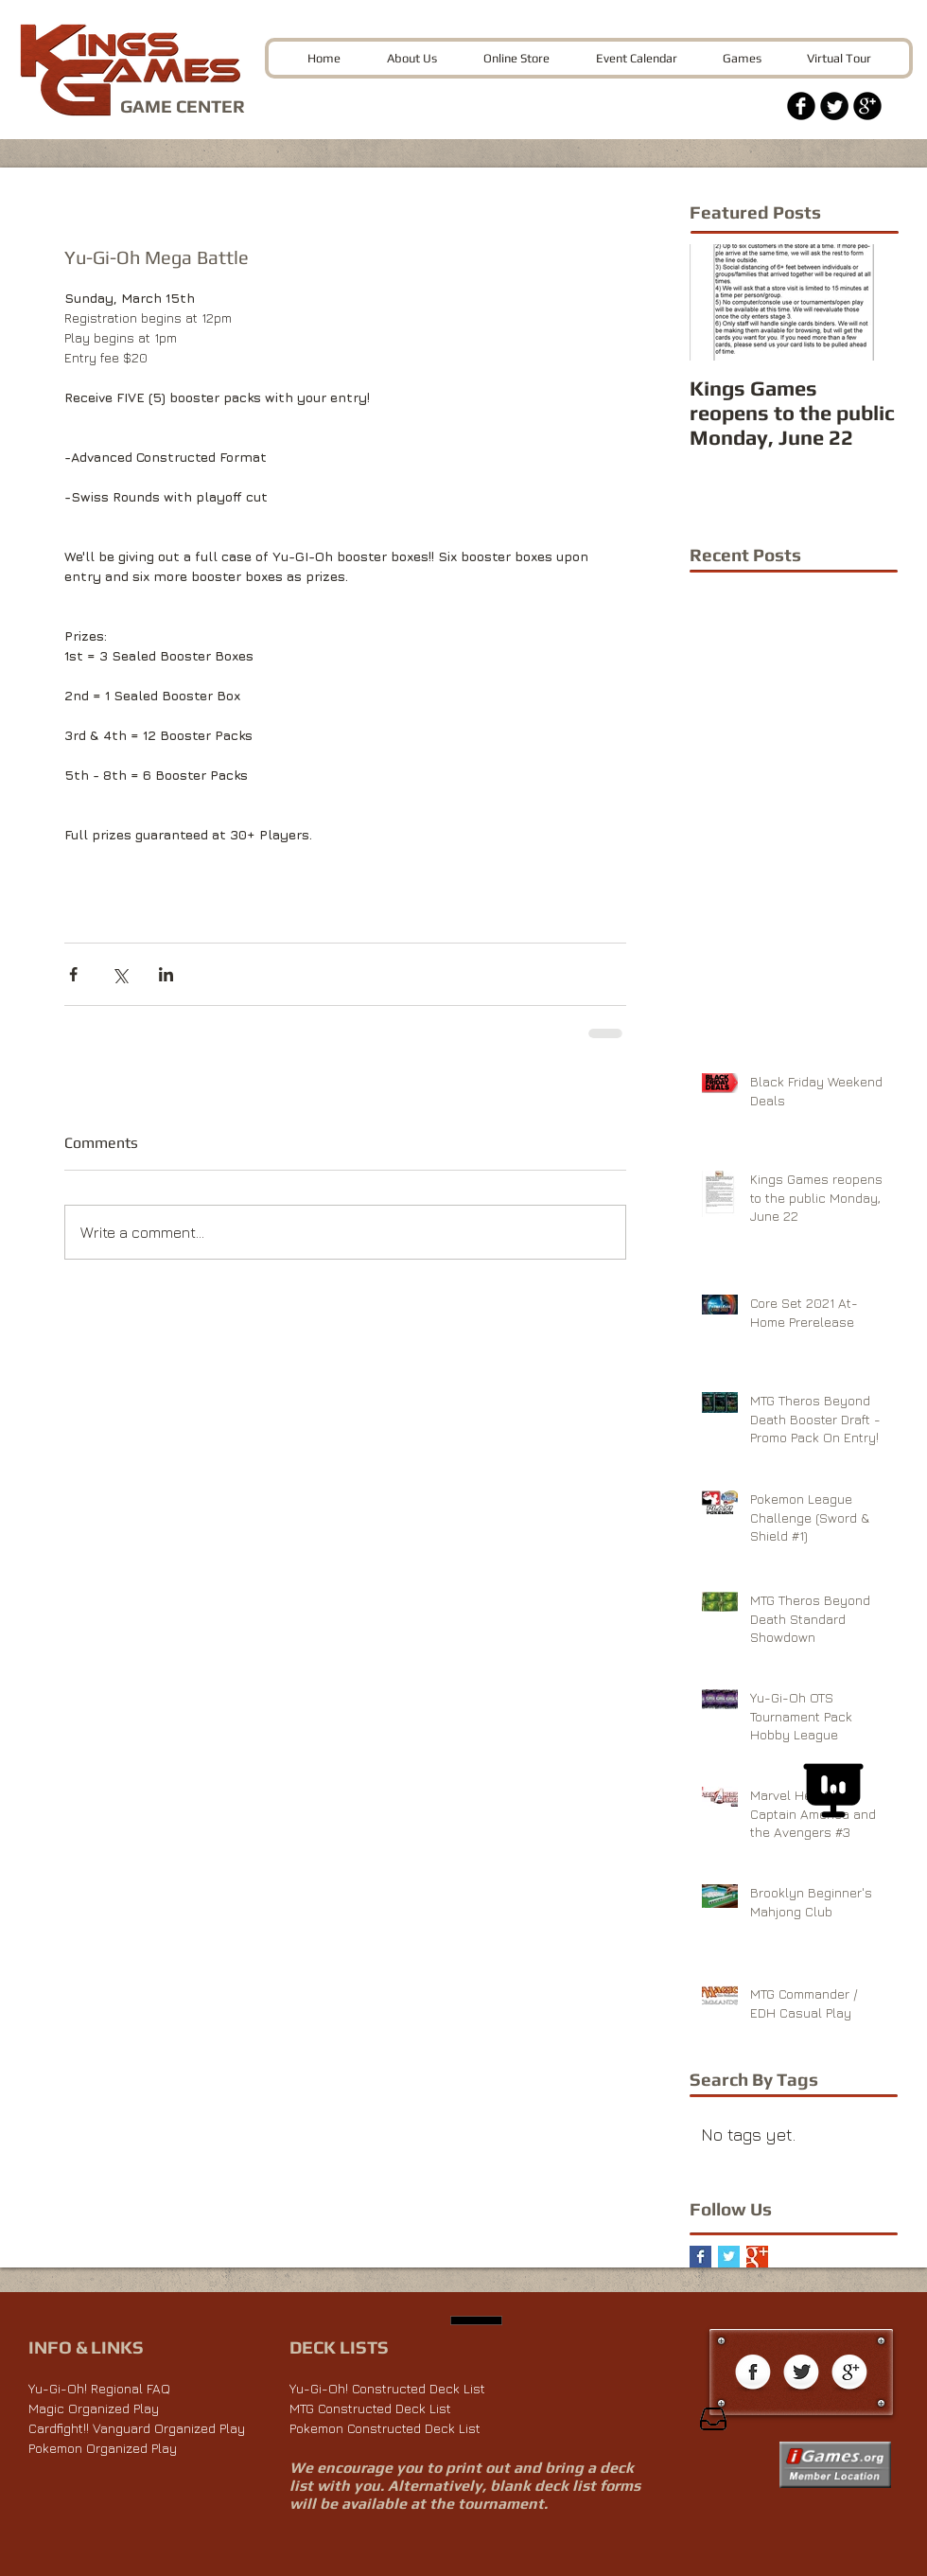 The height and width of the screenshot is (2576, 927). I want to click on view your inbox messages, so click(713, 2419).